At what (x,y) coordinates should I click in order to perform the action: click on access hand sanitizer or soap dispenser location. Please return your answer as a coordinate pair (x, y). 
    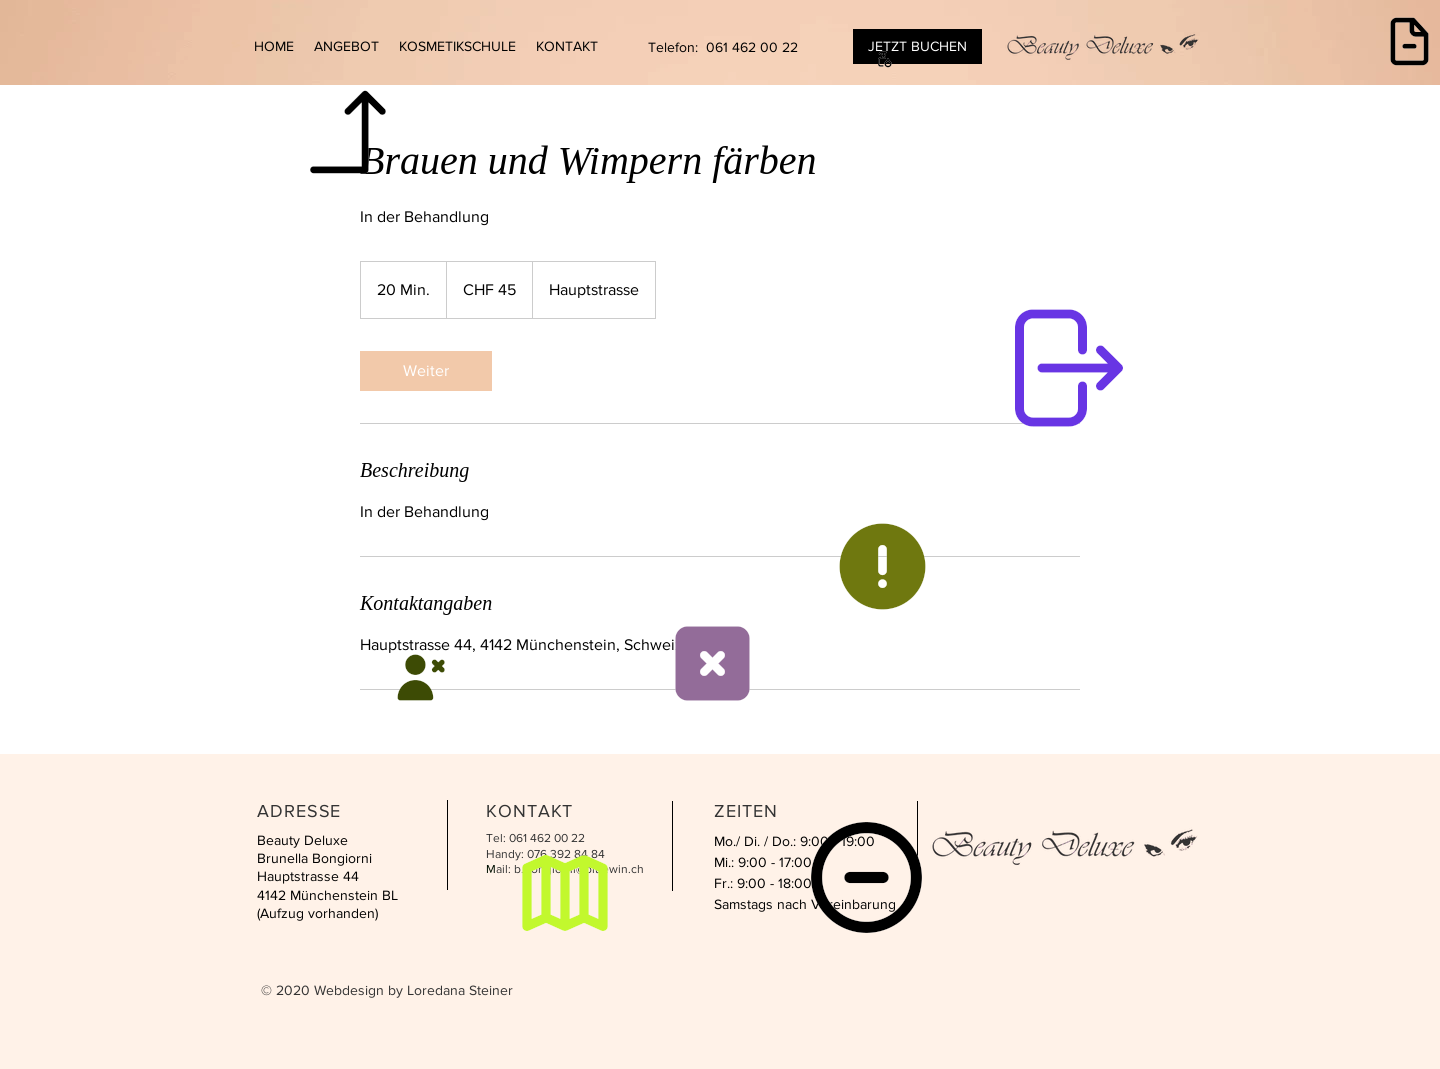
    Looking at the image, I should click on (884, 59).